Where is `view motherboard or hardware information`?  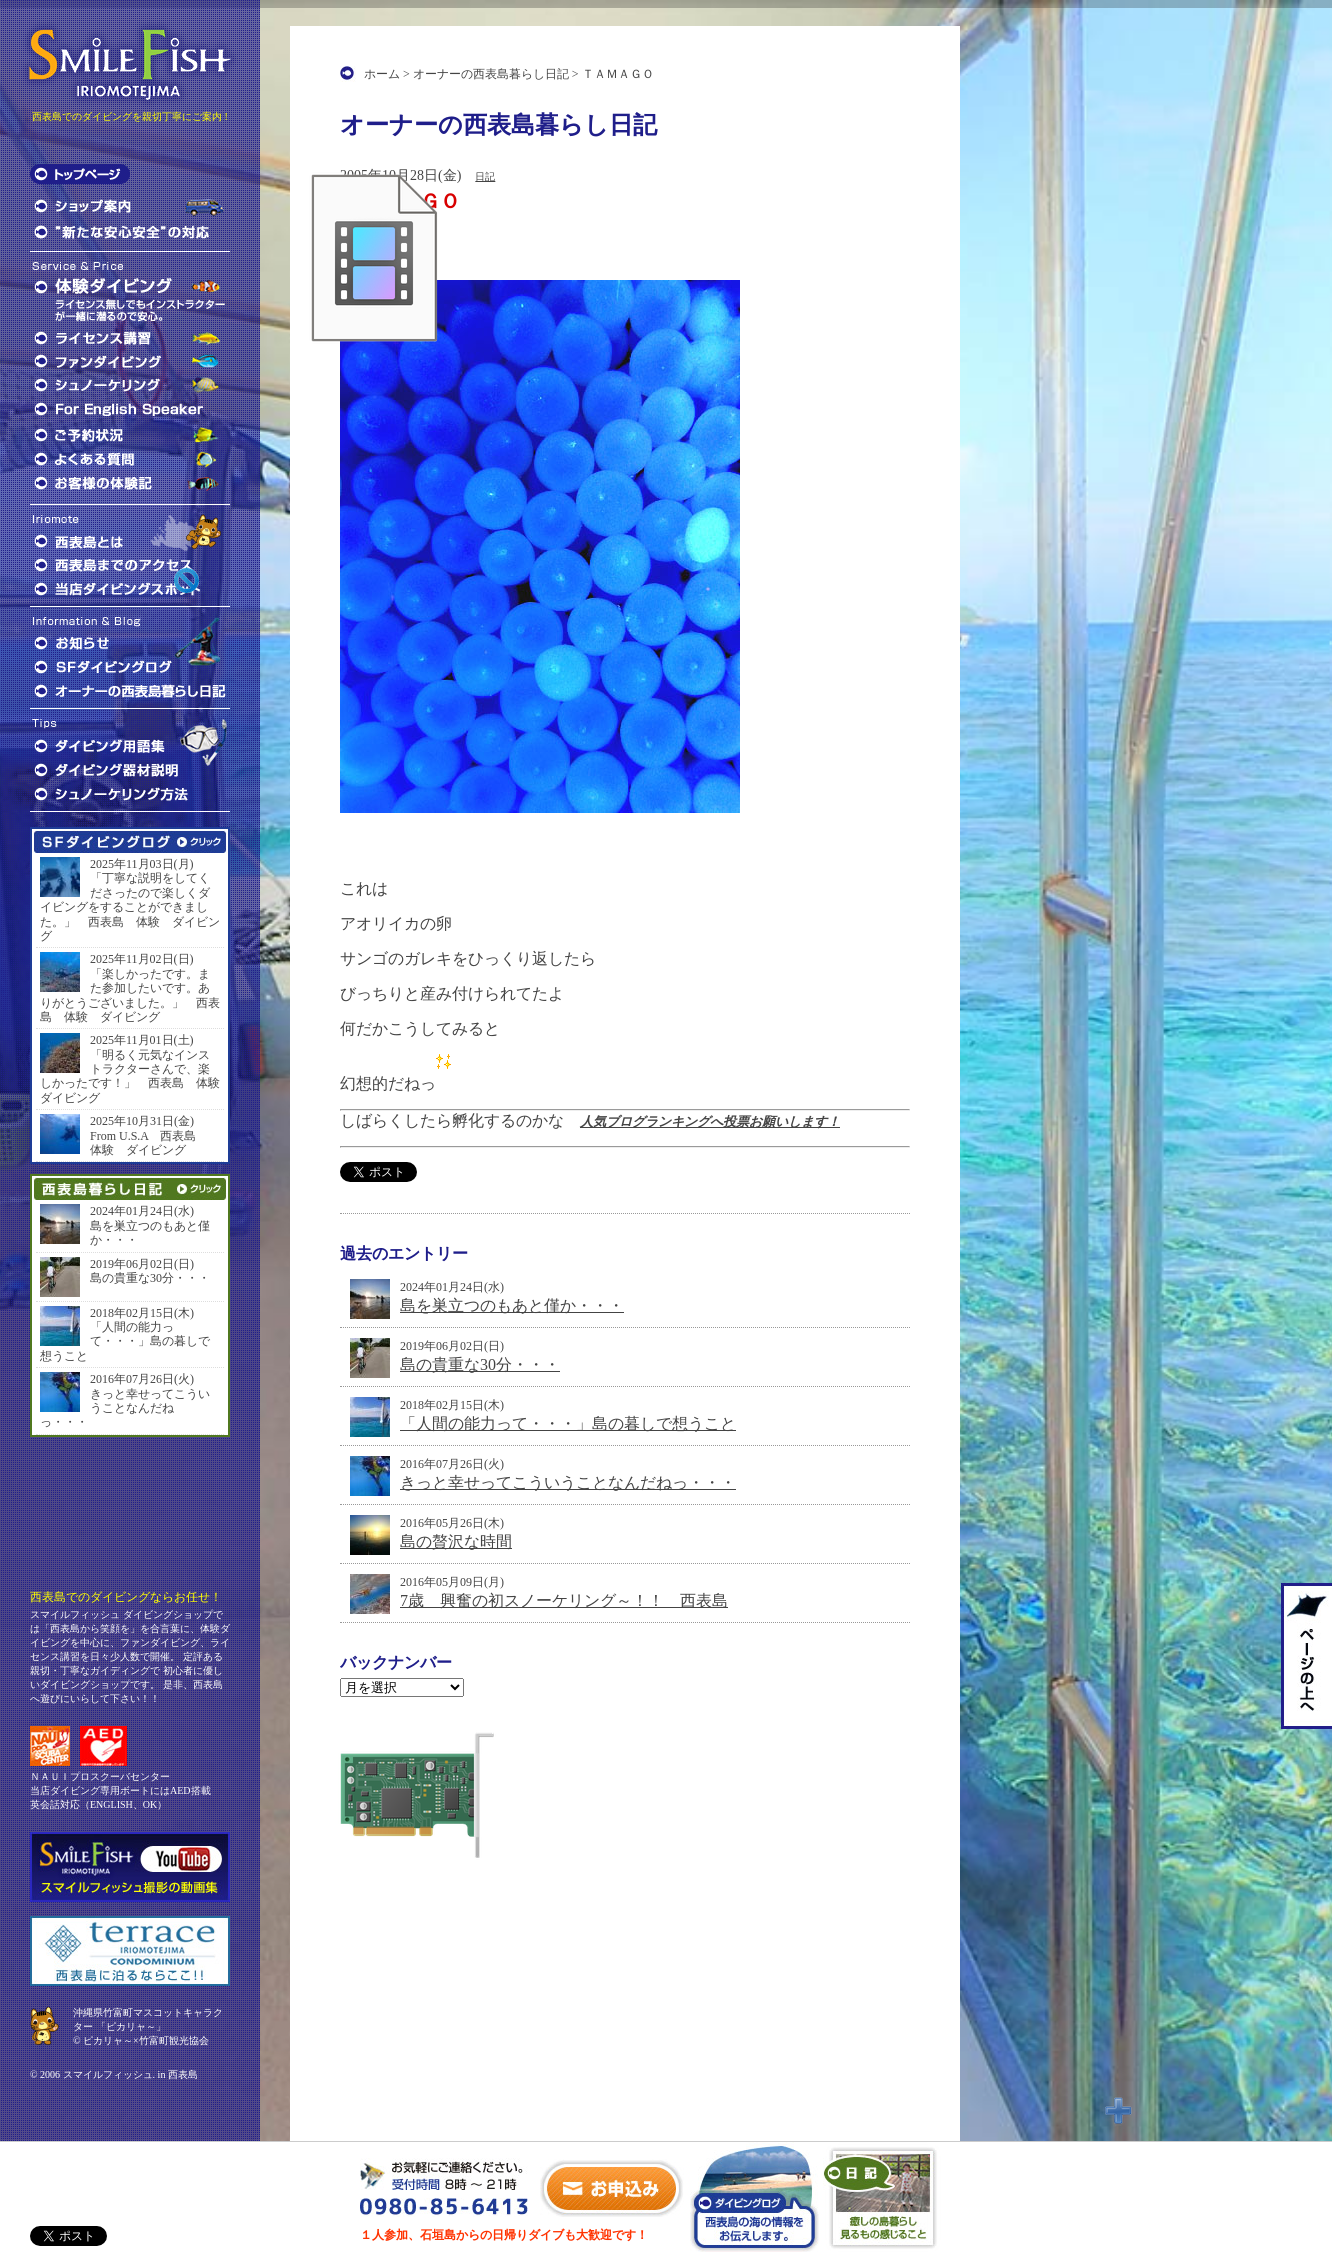
view motherboard or hardware information is located at coordinates (416, 1795).